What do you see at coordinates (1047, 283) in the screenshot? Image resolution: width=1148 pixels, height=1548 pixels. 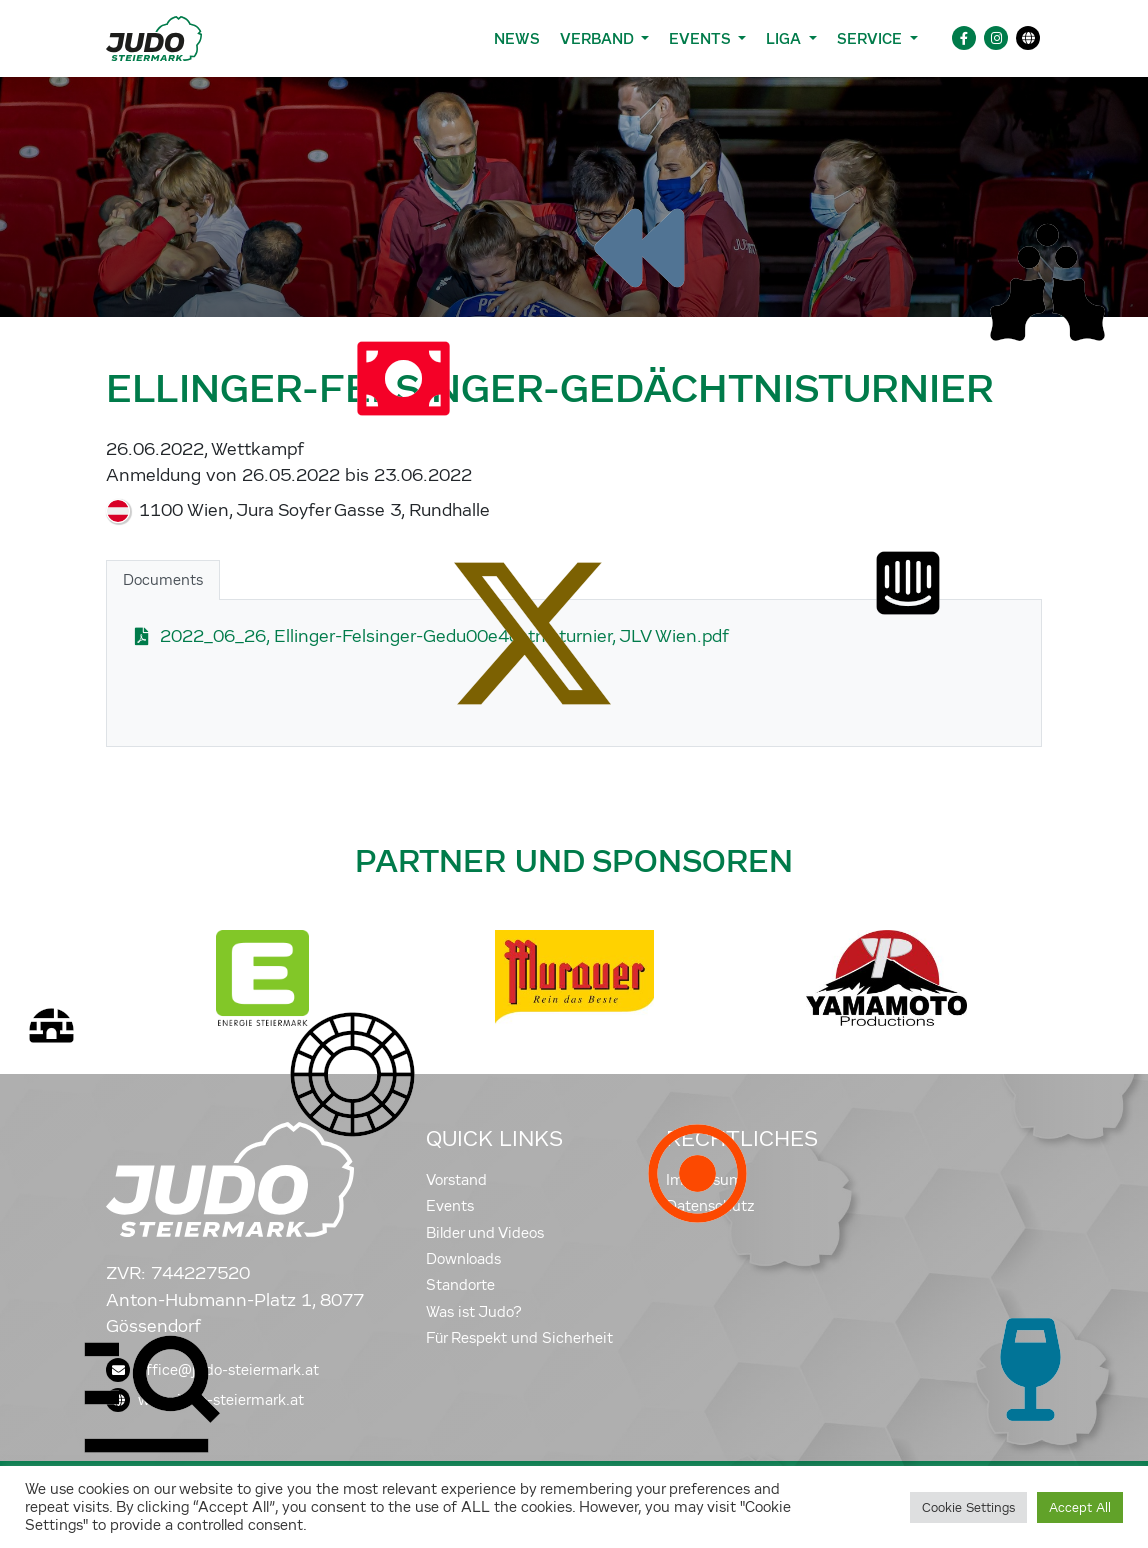 I see `indicates holiday or christmas-themed content` at bounding box center [1047, 283].